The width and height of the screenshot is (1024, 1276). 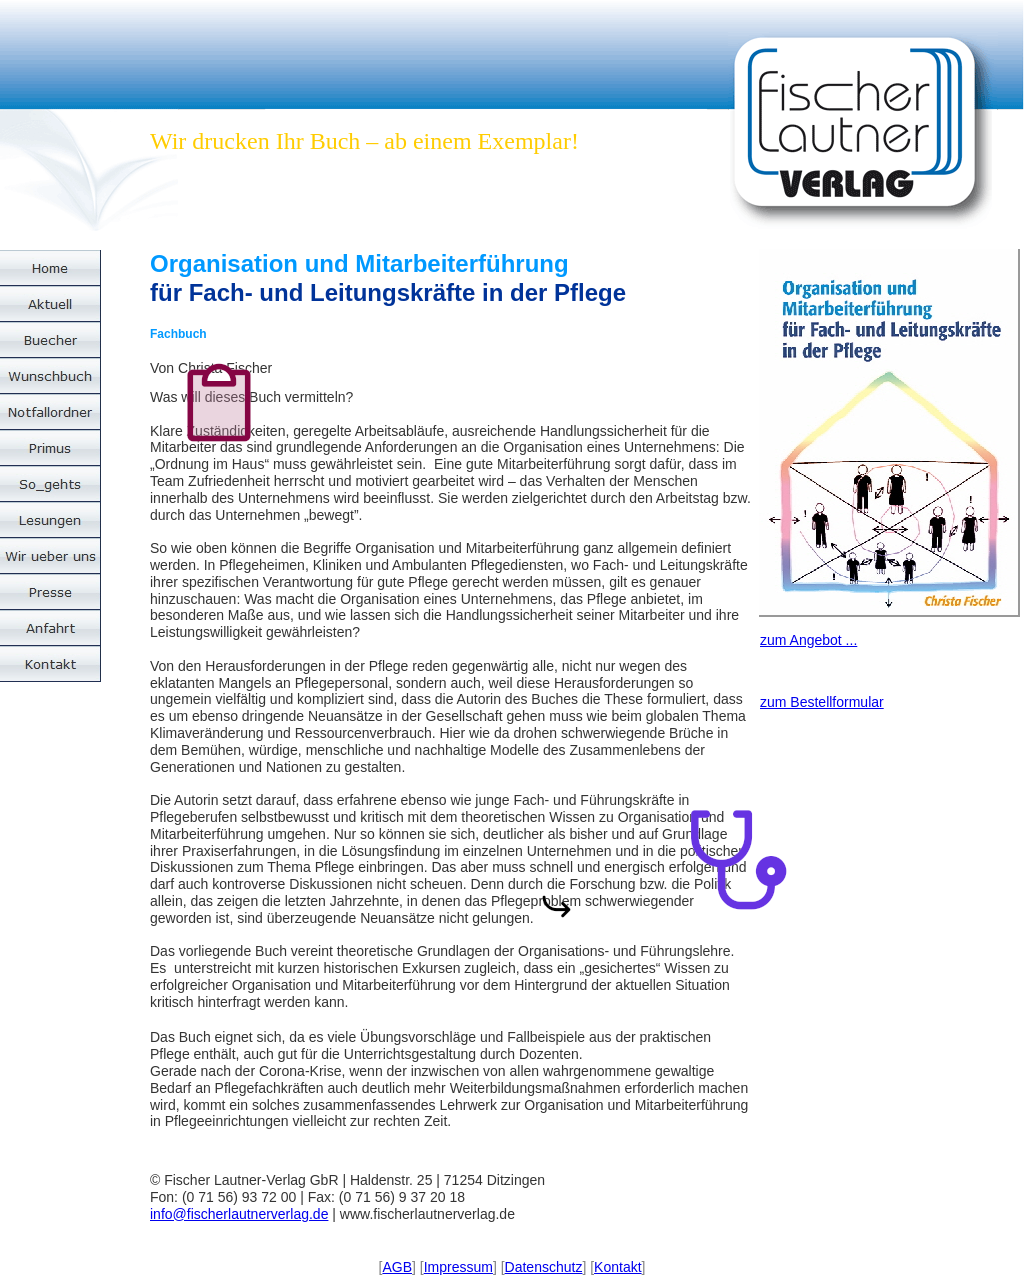 What do you see at coordinates (733, 856) in the screenshot?
I see `access health or medical features` at bounding box center [733, 856].